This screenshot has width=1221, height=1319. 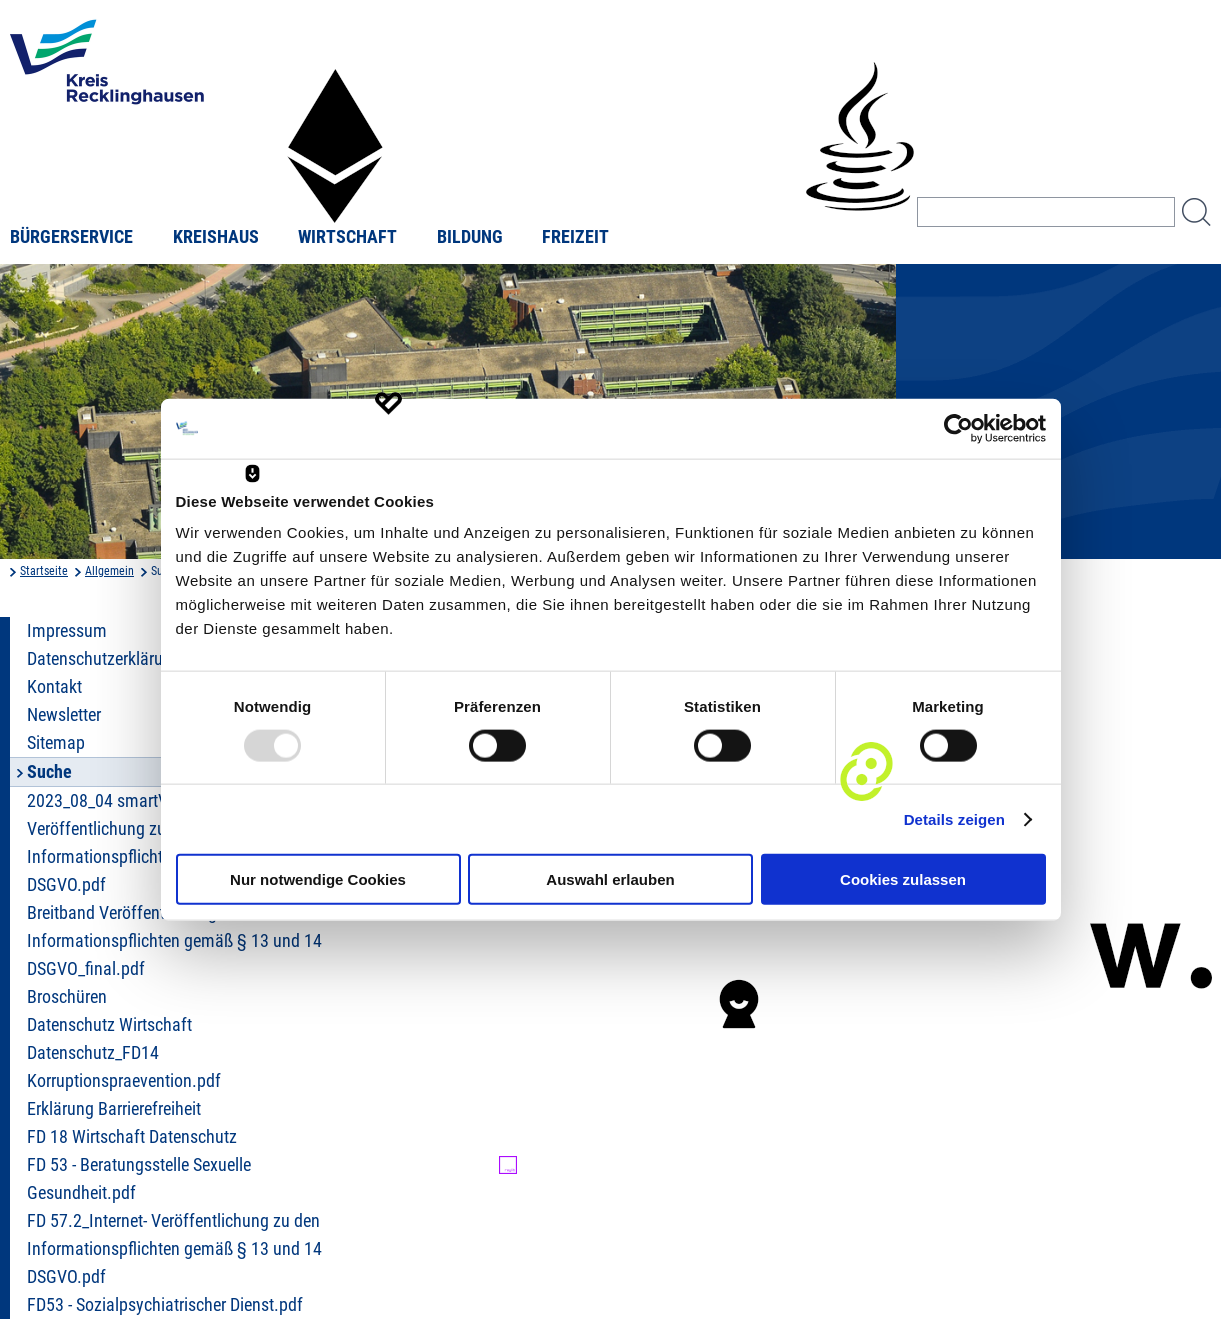 I want to click on indicates java programming language, so click(x=863, y=143).